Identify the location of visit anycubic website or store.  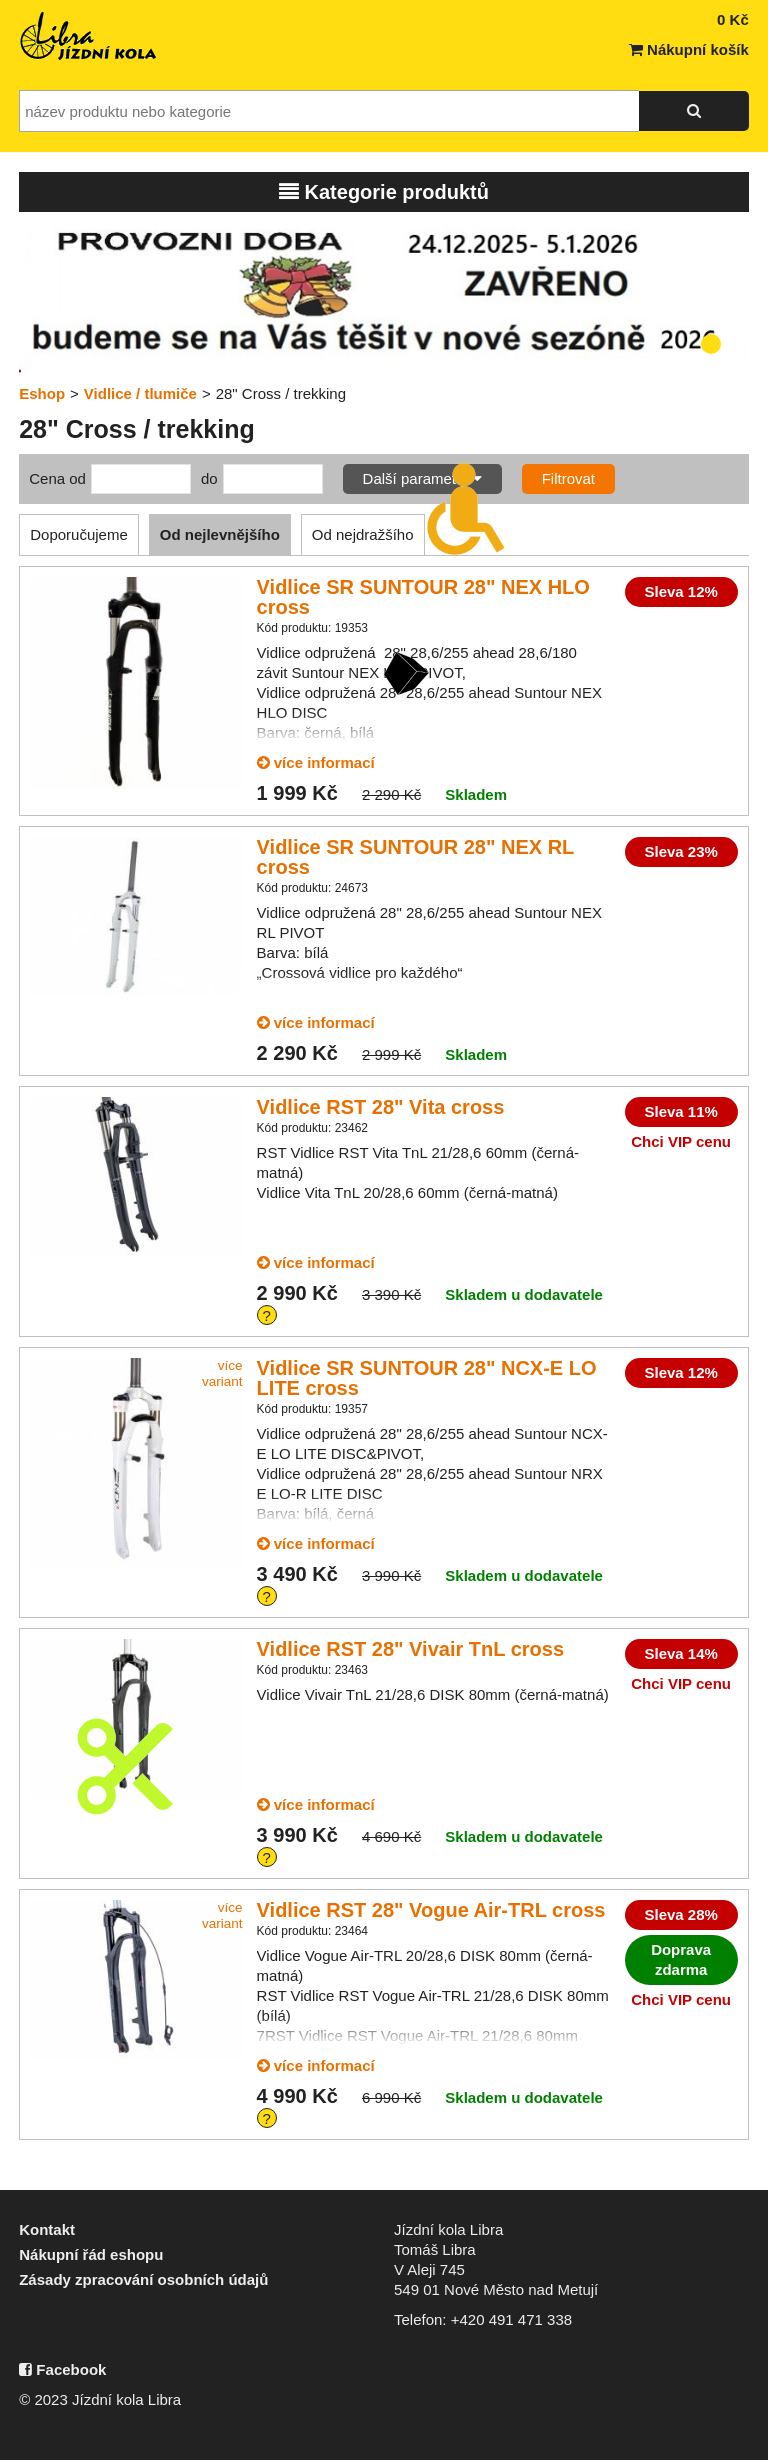
(406, 673).